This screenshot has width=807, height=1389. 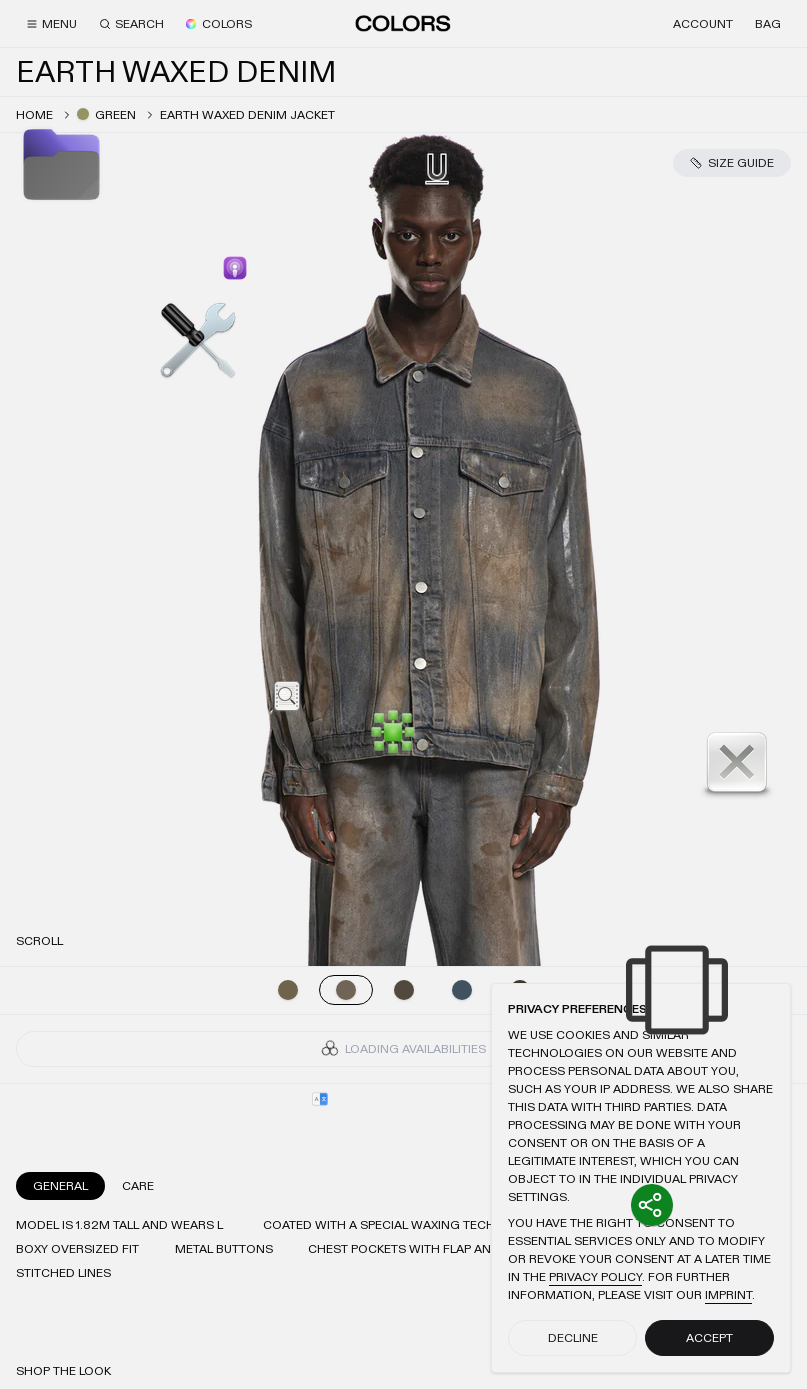 What do you see at coordinates (287, 696) in the screenshot?
I see `open gnome logs application` at bounding box center [287, 696].